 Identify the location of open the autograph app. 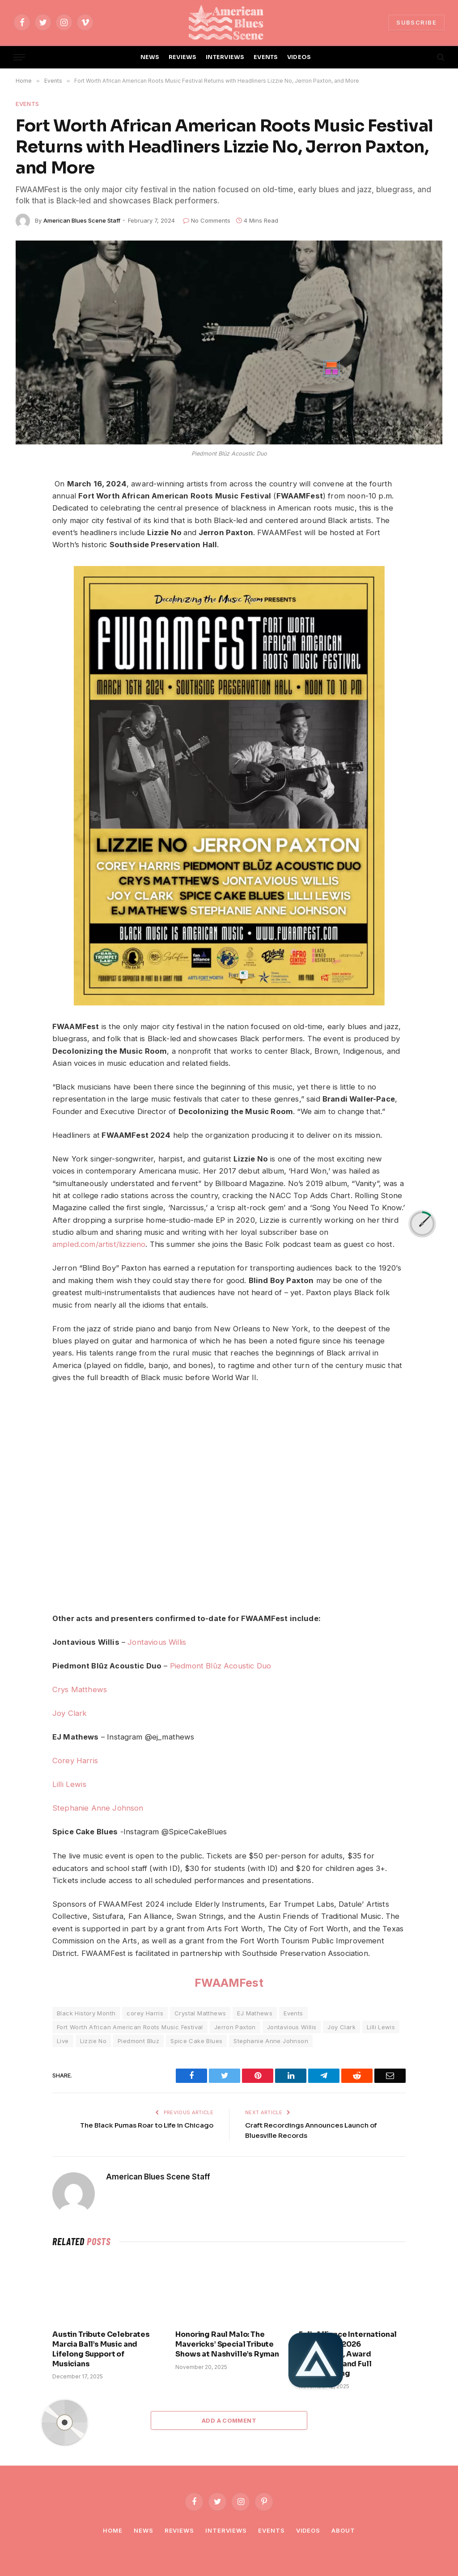
(316, 2360).